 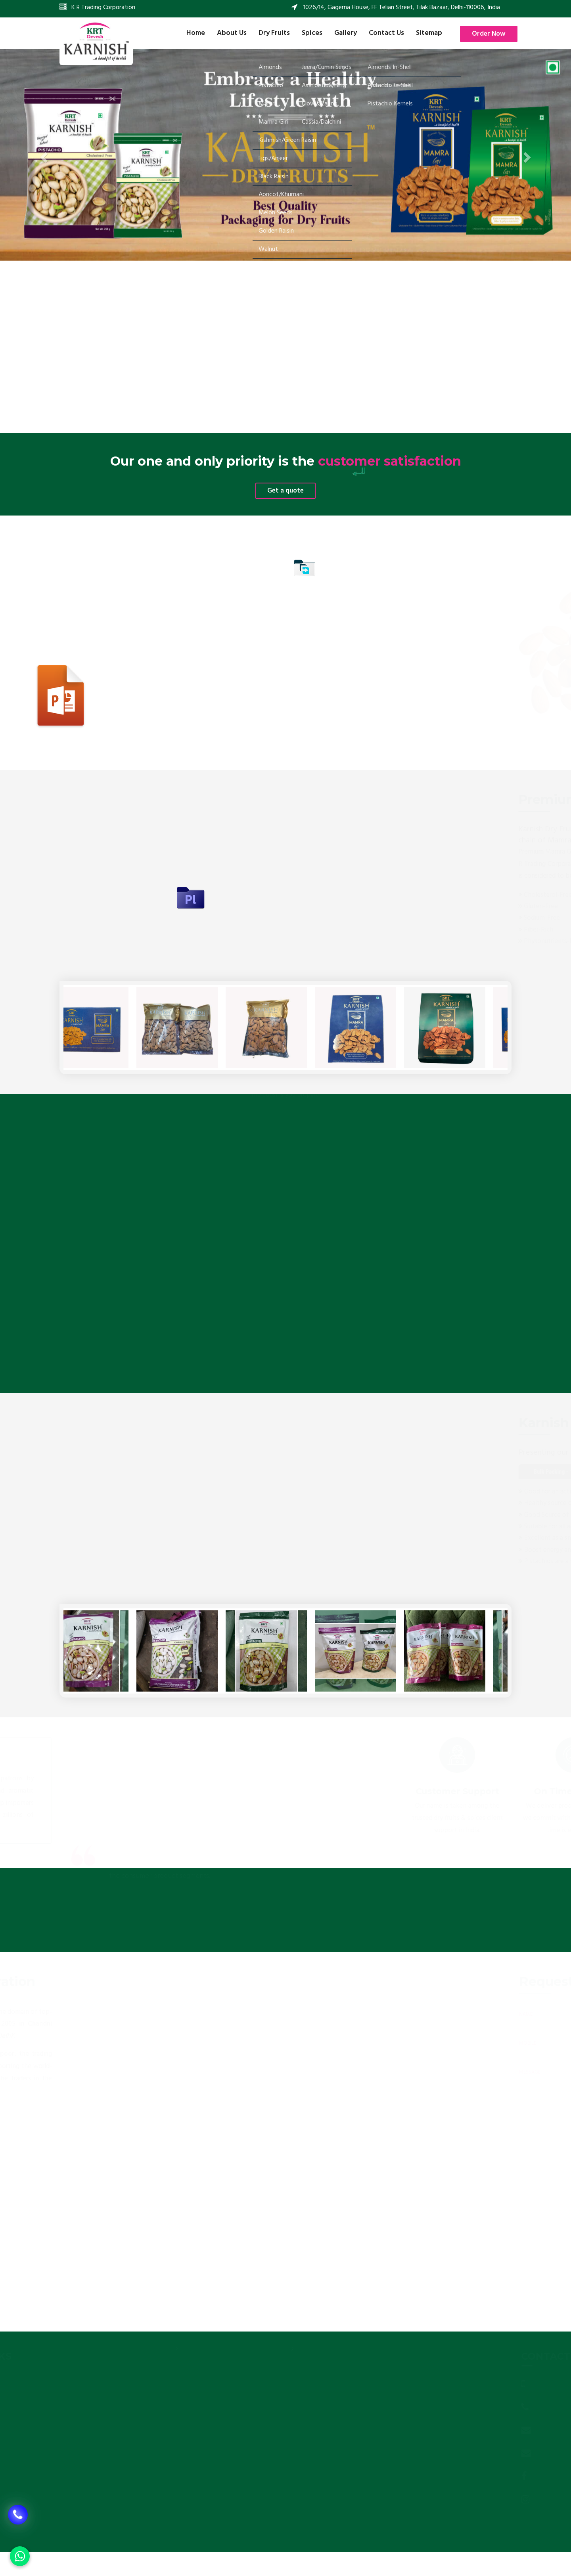 I want to click on open folder containing adobe prelude project files, so click(x=190, y=898).